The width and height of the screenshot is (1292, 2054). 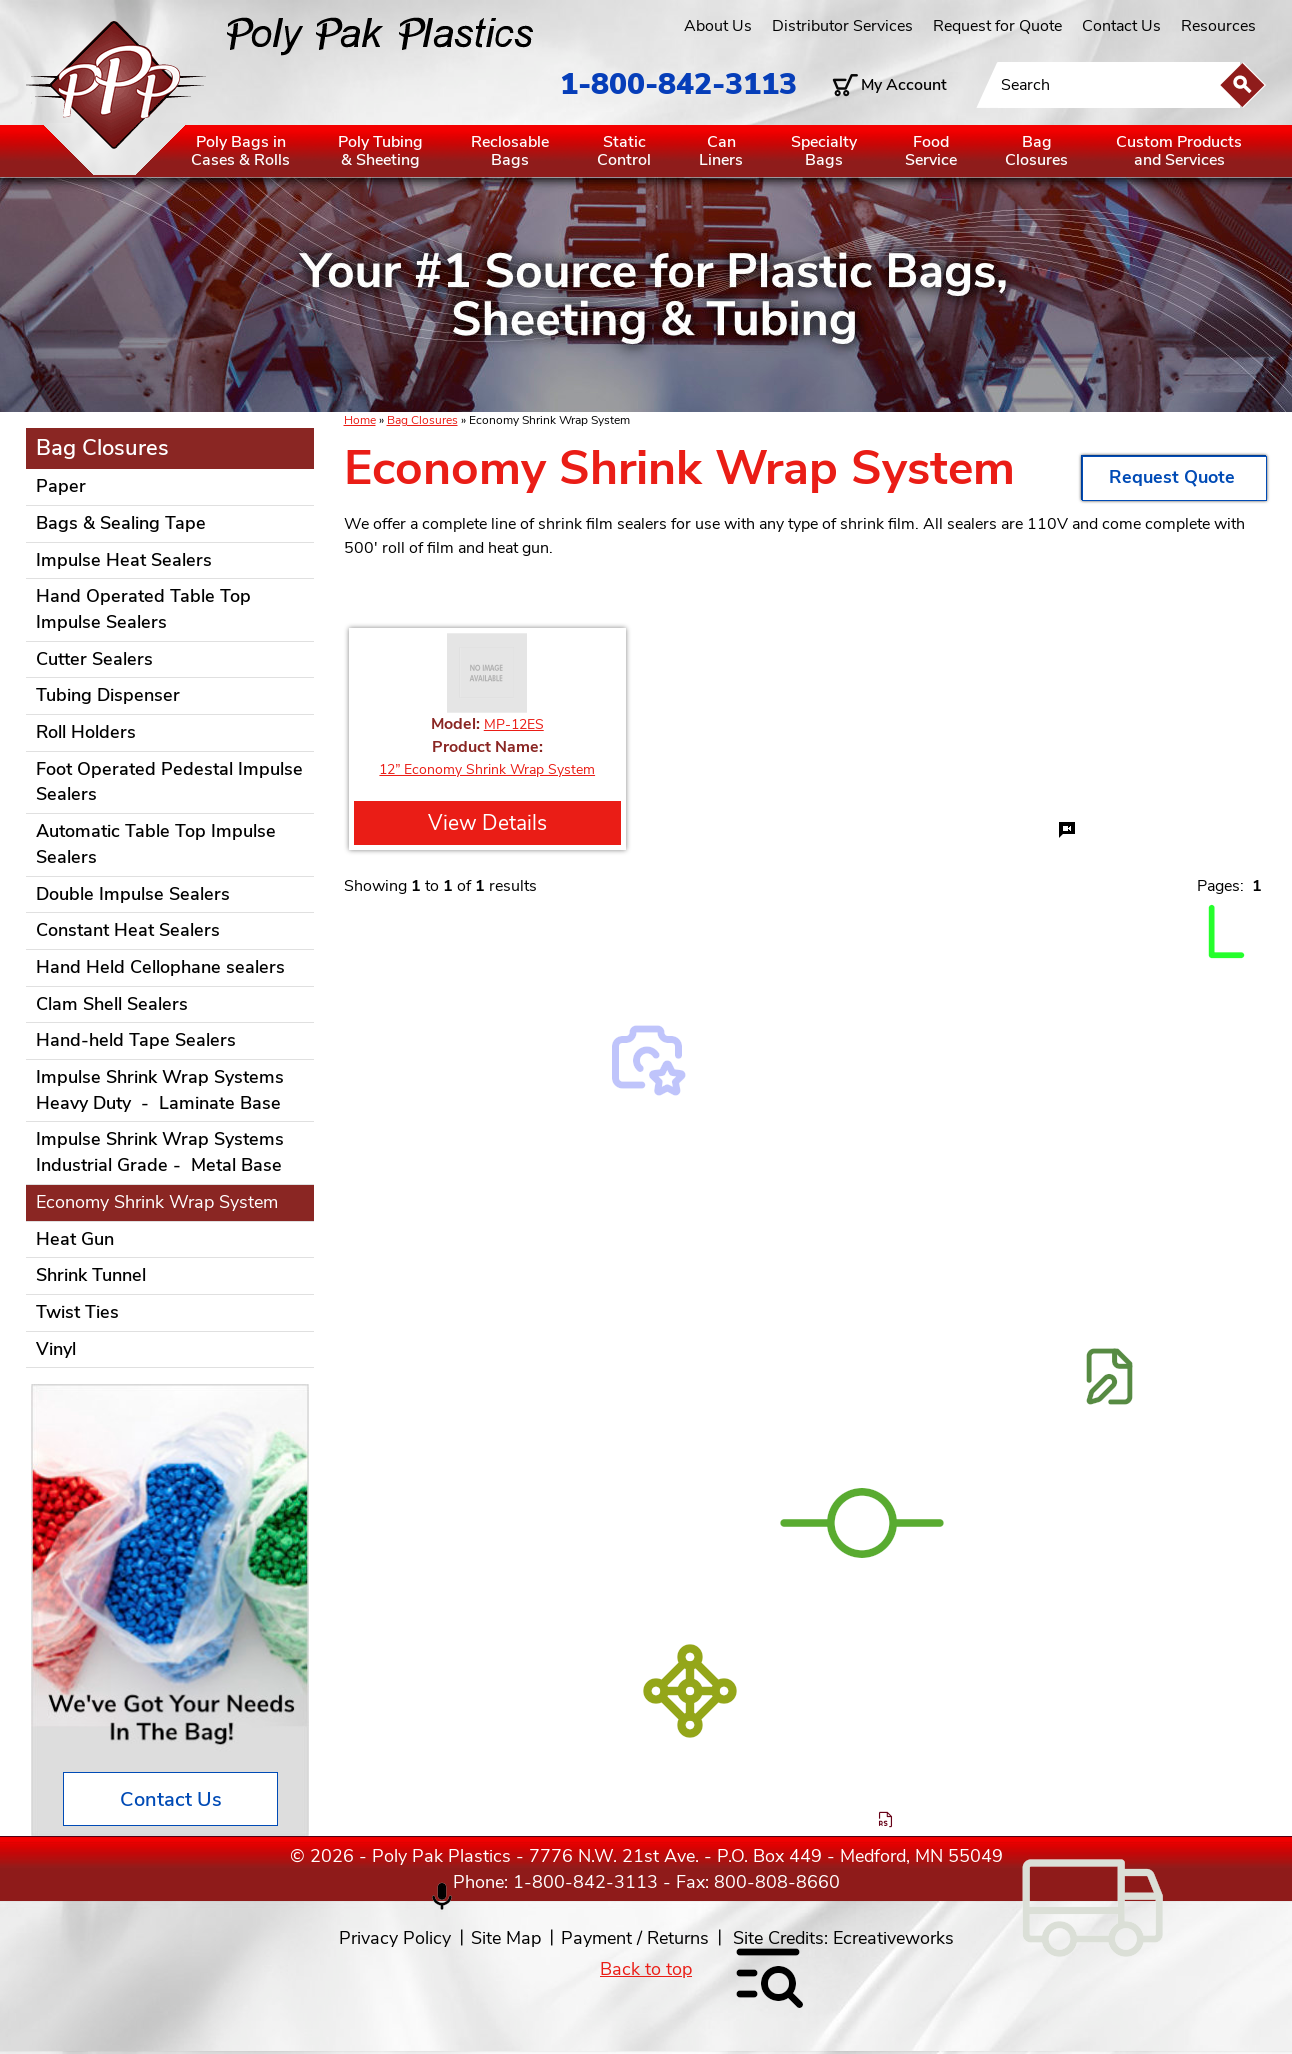 I want to click on view star-ring network topology, so click(x=690, y=1691).